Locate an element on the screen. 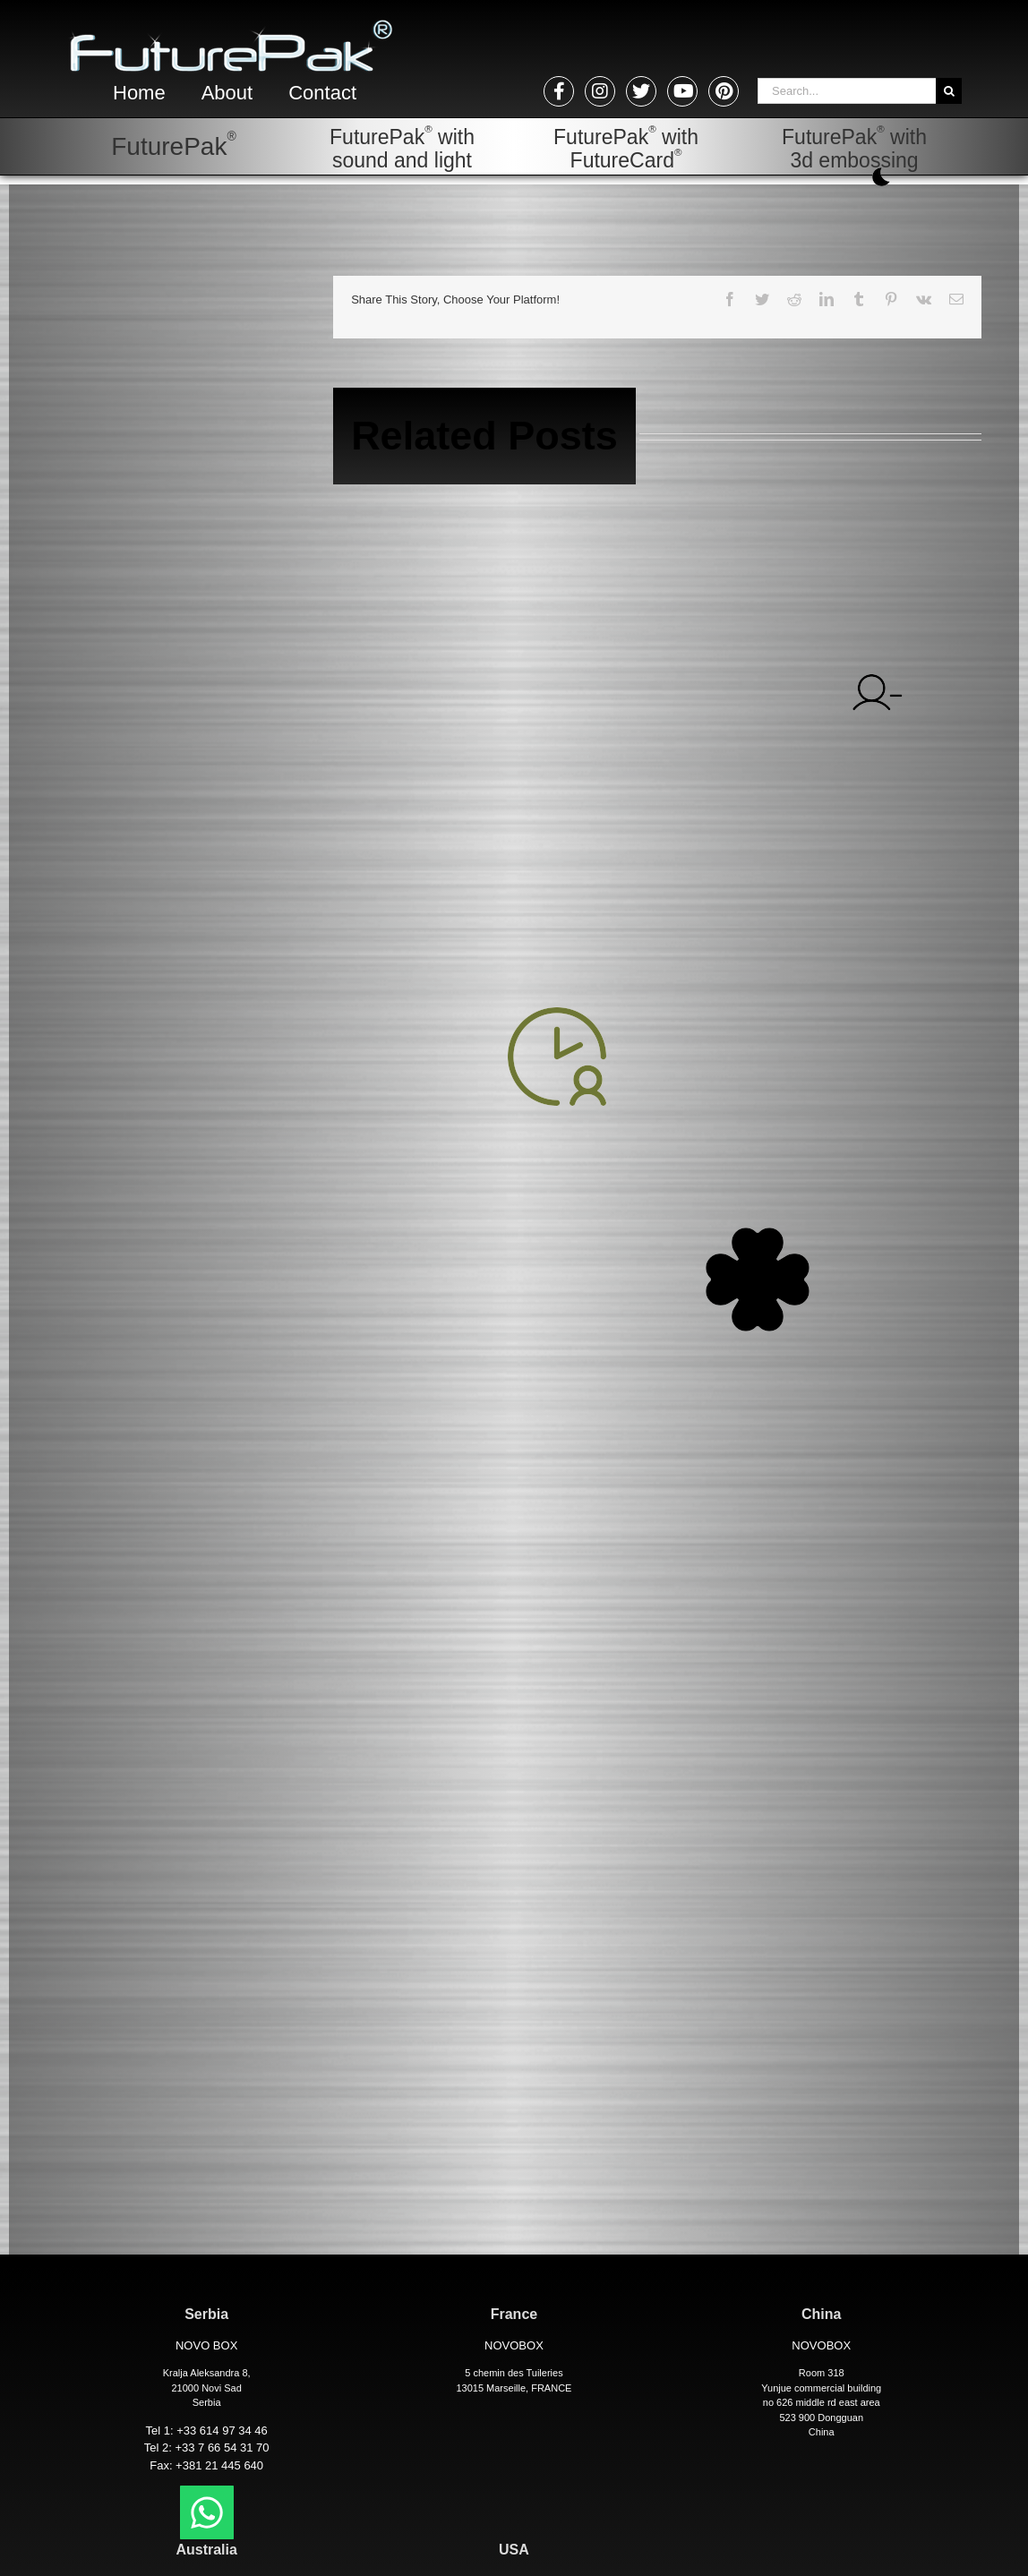  view user's time or schedule is located at coordinates (557, 1057).